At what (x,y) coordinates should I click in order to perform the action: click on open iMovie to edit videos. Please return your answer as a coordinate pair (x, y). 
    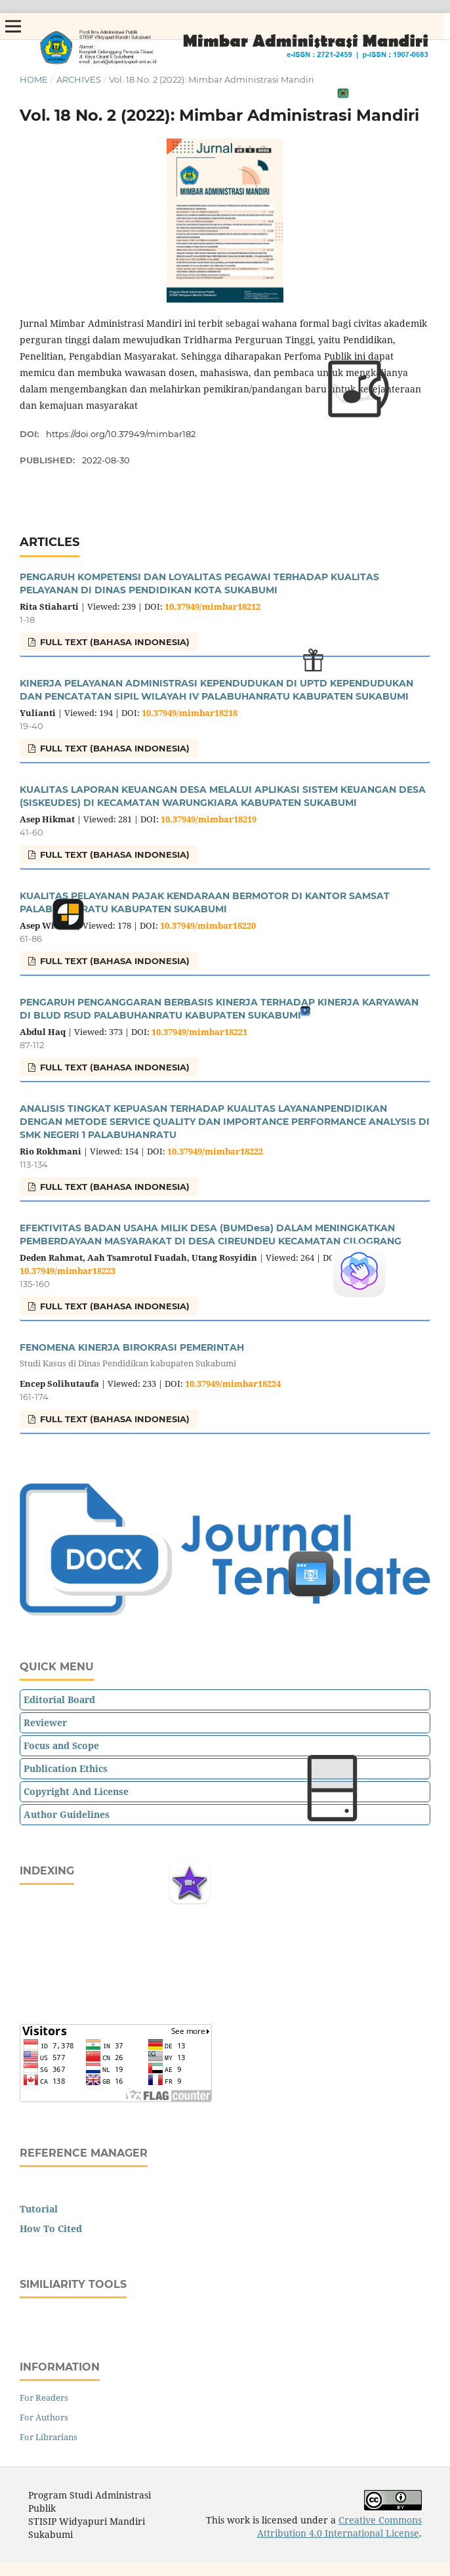
    Looking at the image, I should click on (190, 1883).